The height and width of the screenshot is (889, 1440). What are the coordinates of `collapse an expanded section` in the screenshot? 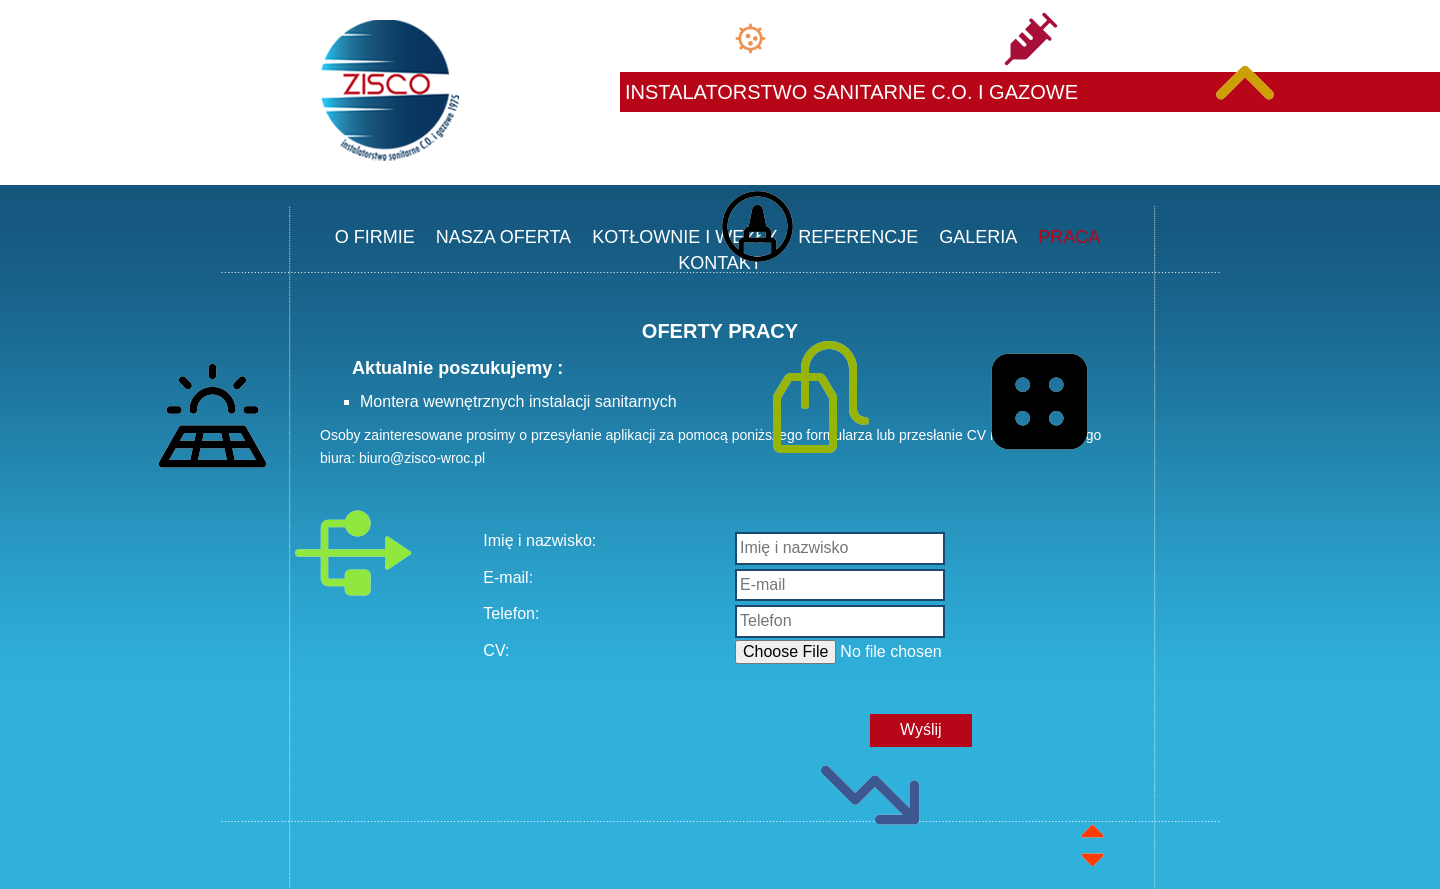 It's located at (1245, 85).